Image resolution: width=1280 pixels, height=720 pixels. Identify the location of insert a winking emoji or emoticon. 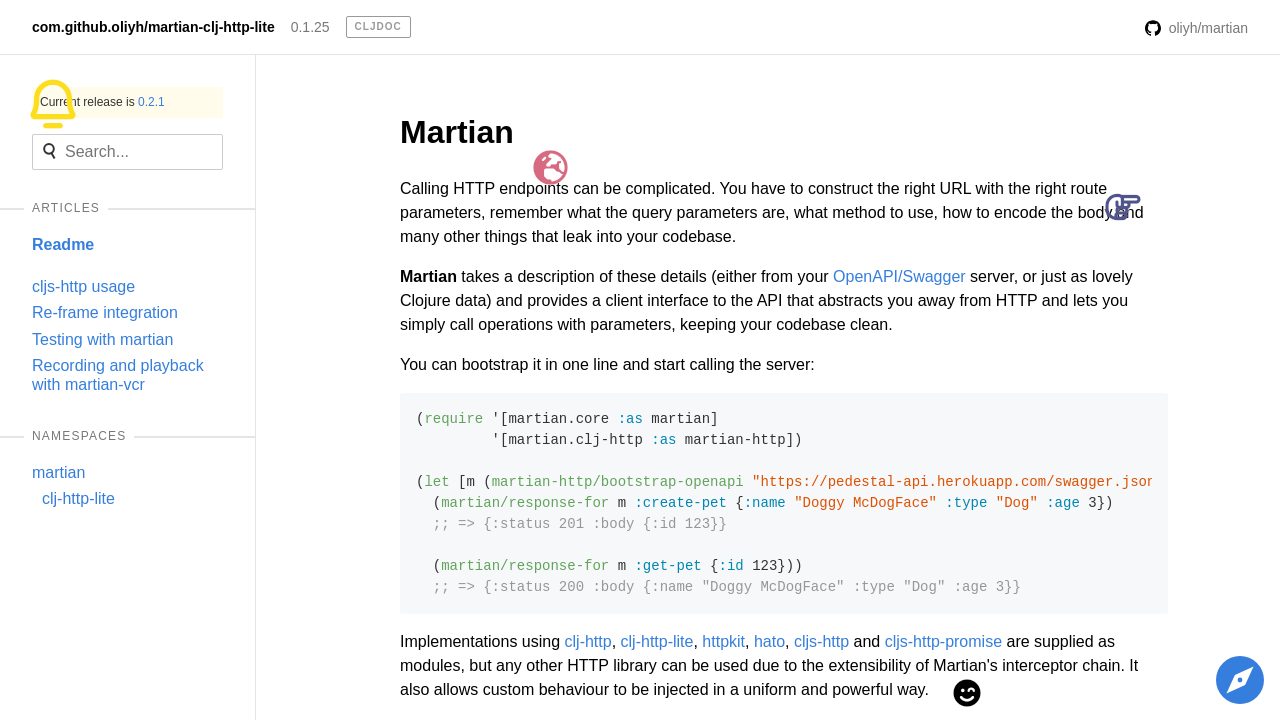
(967, 693).